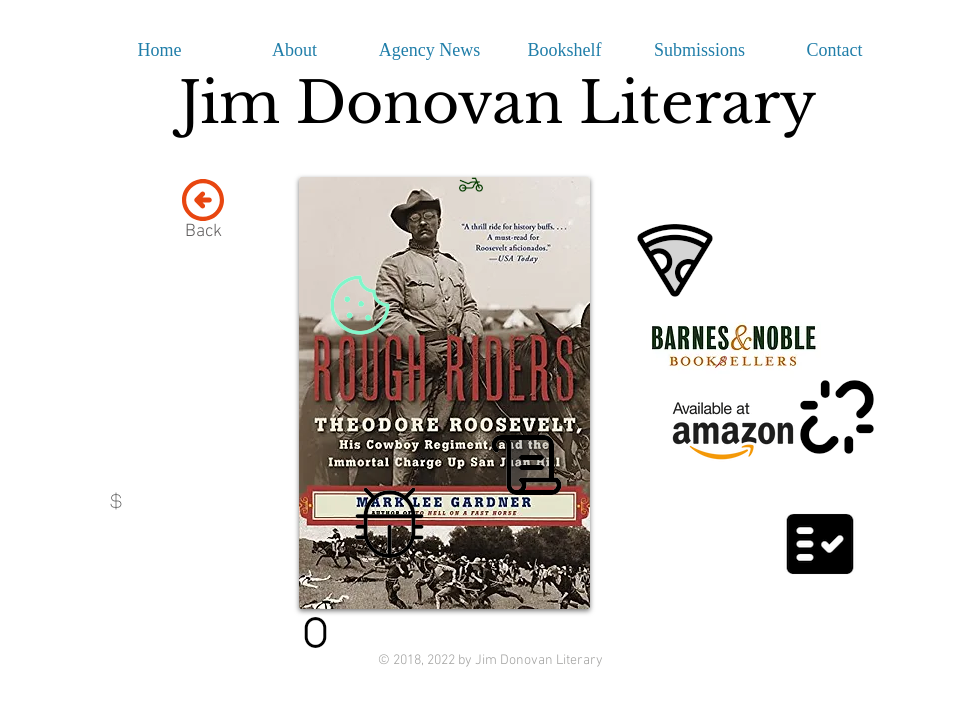  I want to click on report a bug or issue, so click(389, 521).